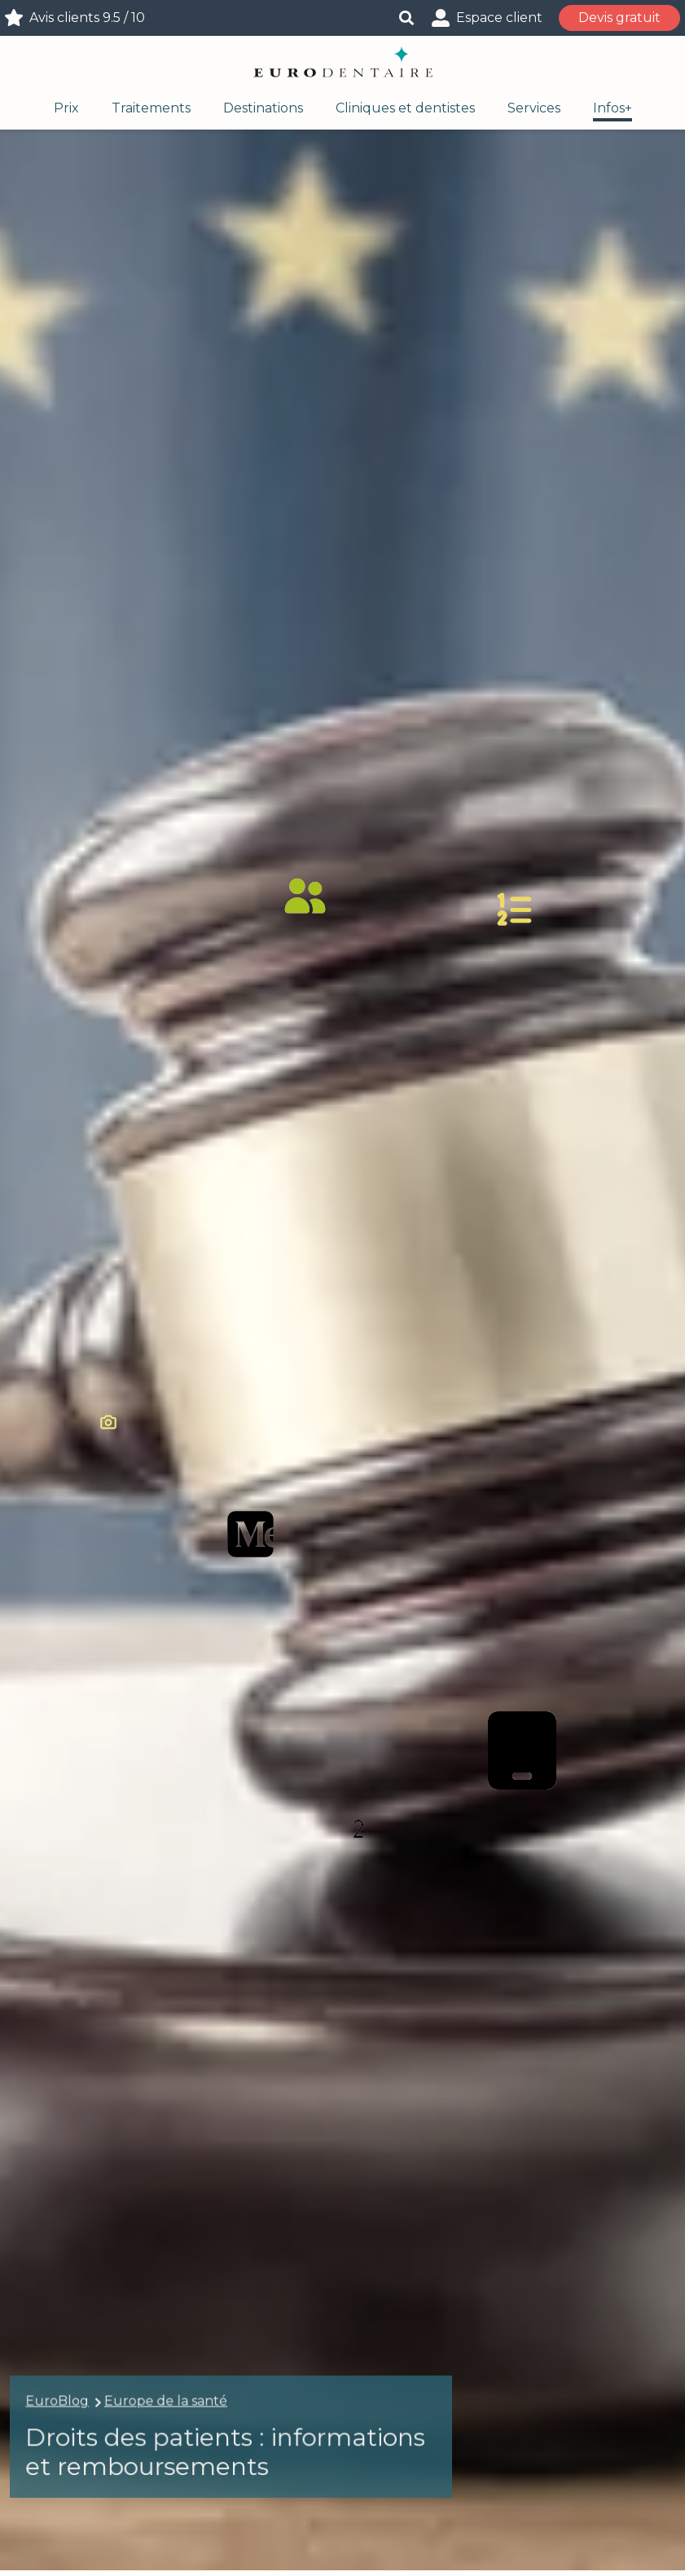 The height and width of the screenshot is (2576, 685). What do you see at coordinates (305, 895) in the screenshot?
I see `view group members` at bounding box center [305, 895].